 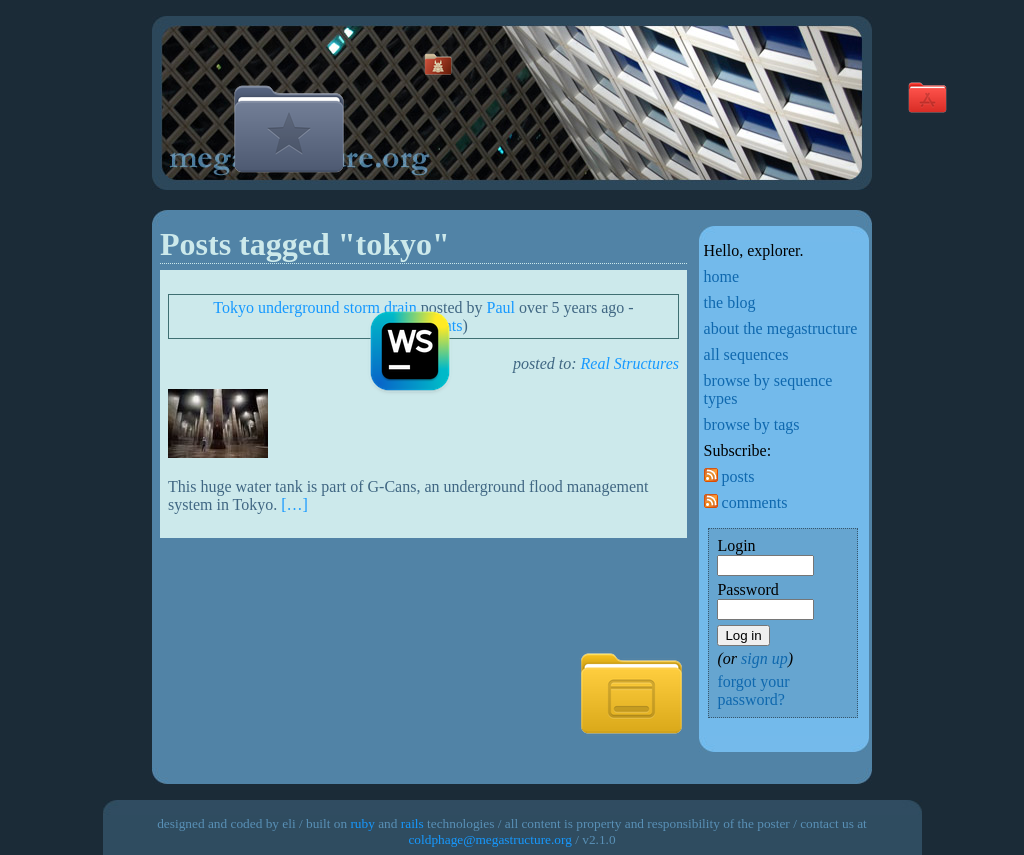 What do you see at coordinates (631, 693) in the screenshot?
I see `open desktop folder` at bounding box center [631, 693].